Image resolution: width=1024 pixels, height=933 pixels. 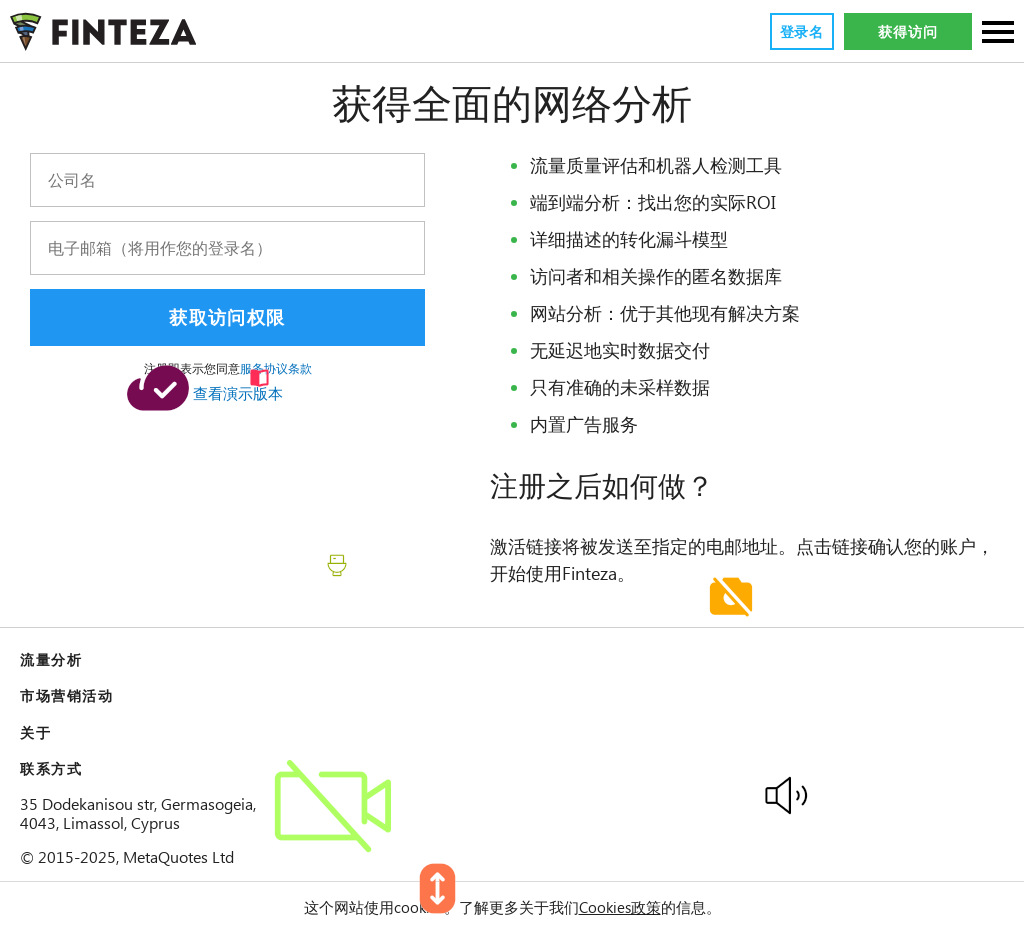 What do you see at coordinates (329, 806) in the screenshot?
I see `turn off camera or disable video` at bounding box center [329, 806].